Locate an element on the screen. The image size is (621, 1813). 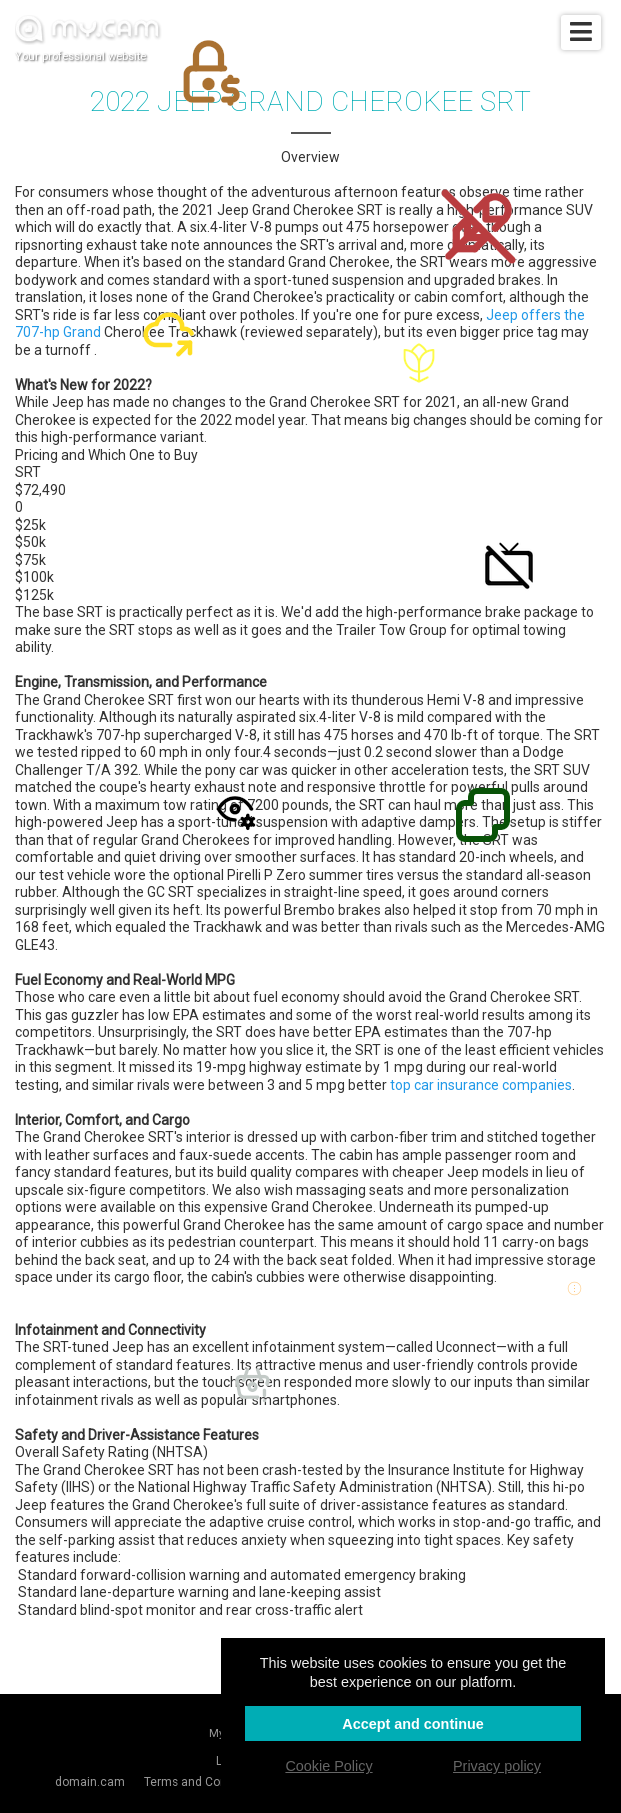
access garden or plant-related features is located at coordinates (419, 363).